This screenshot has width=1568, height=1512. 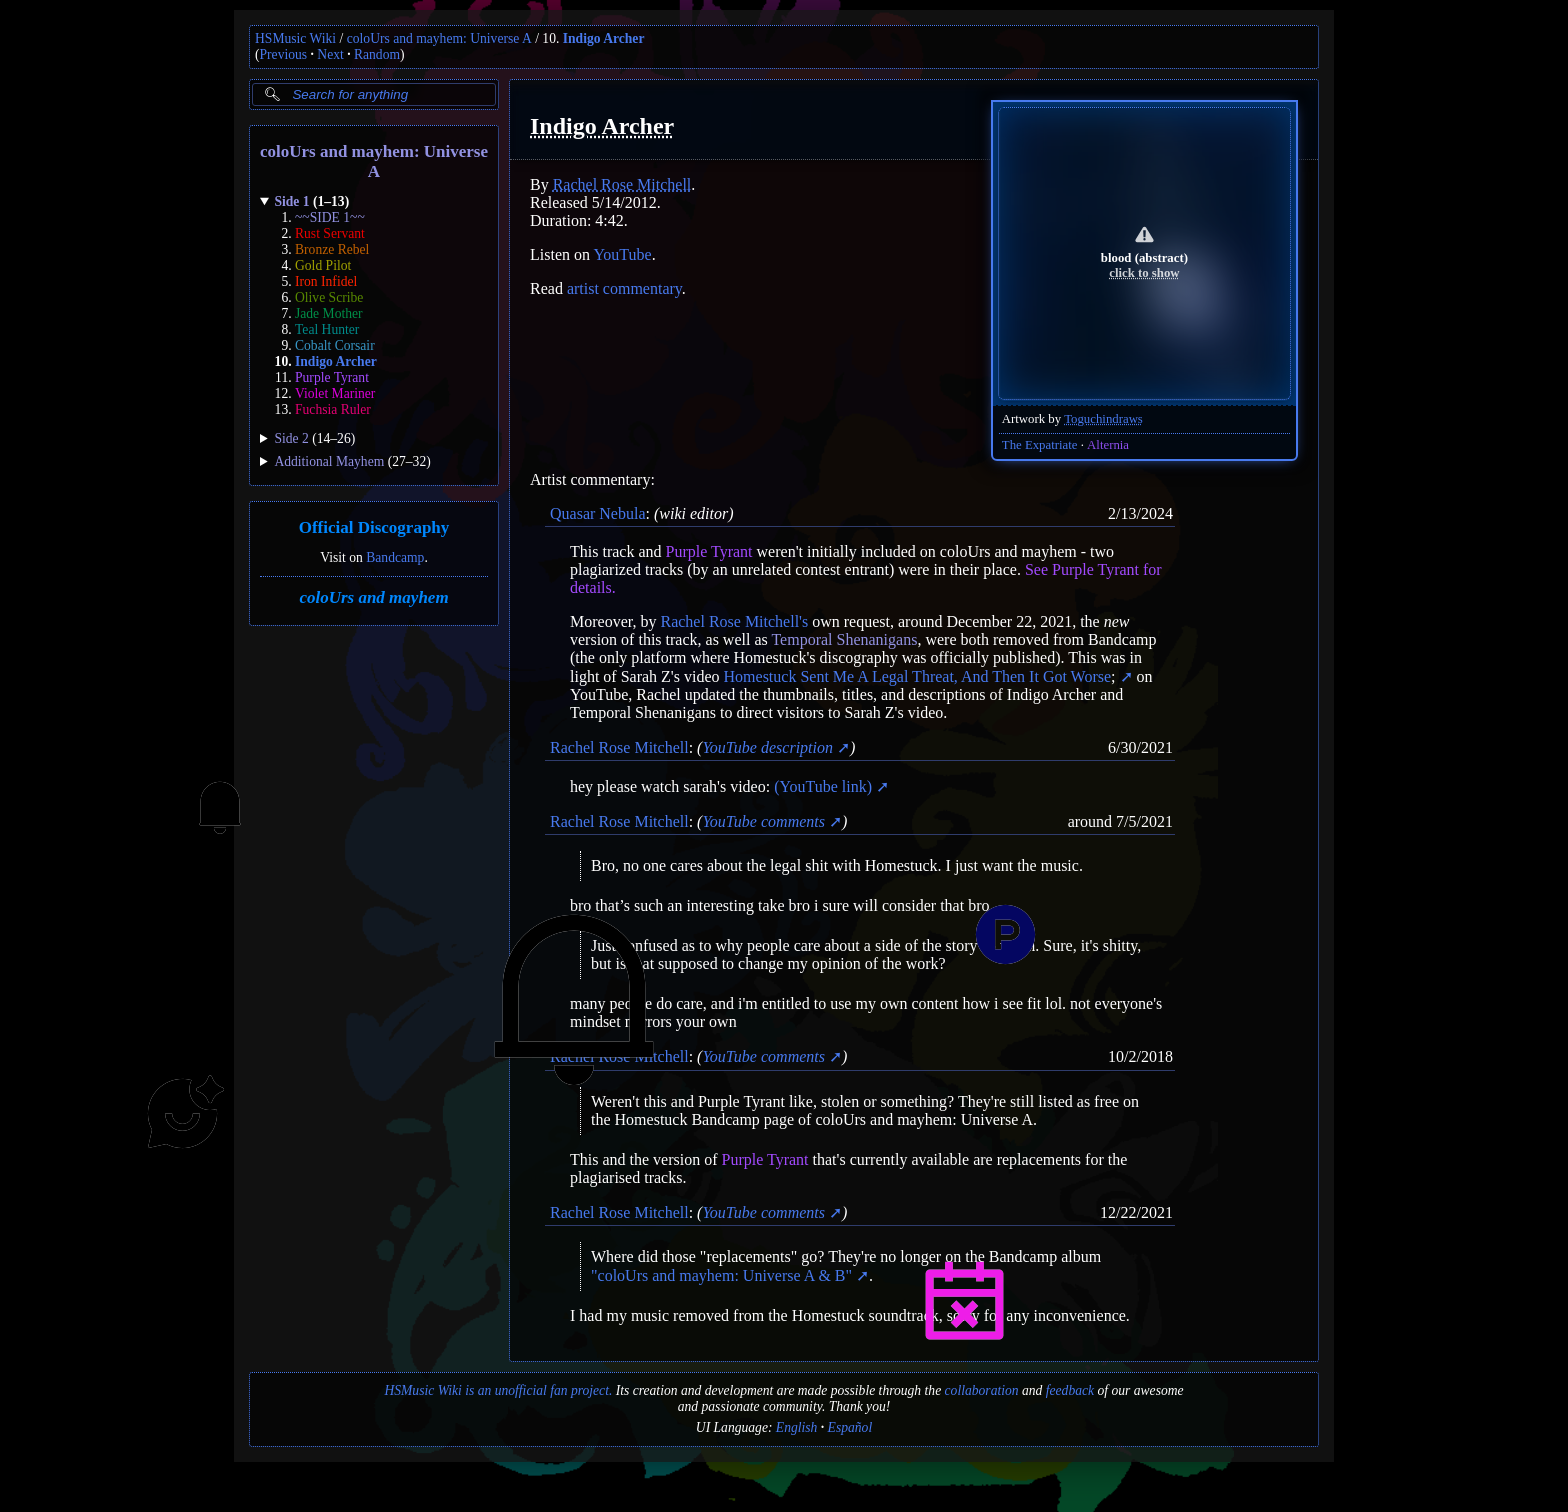 I want to click on visit Product Hunt website or app, so click(x=1005, y=934).